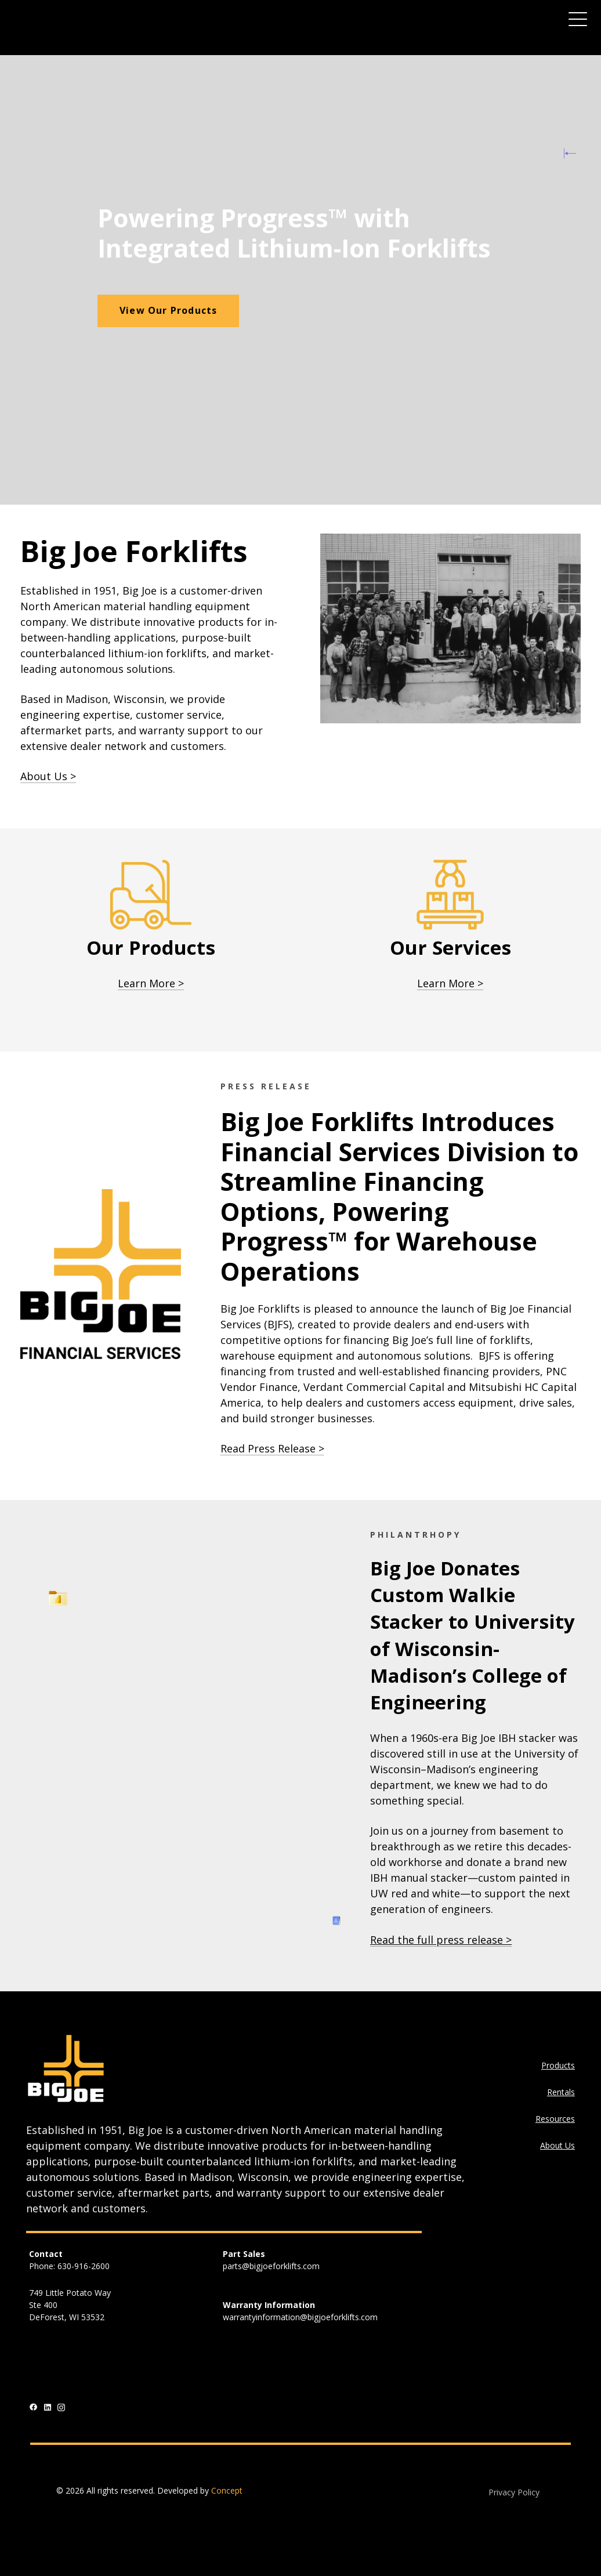  I want to click on go to the first item in a list or sequence, so click(570, 153).